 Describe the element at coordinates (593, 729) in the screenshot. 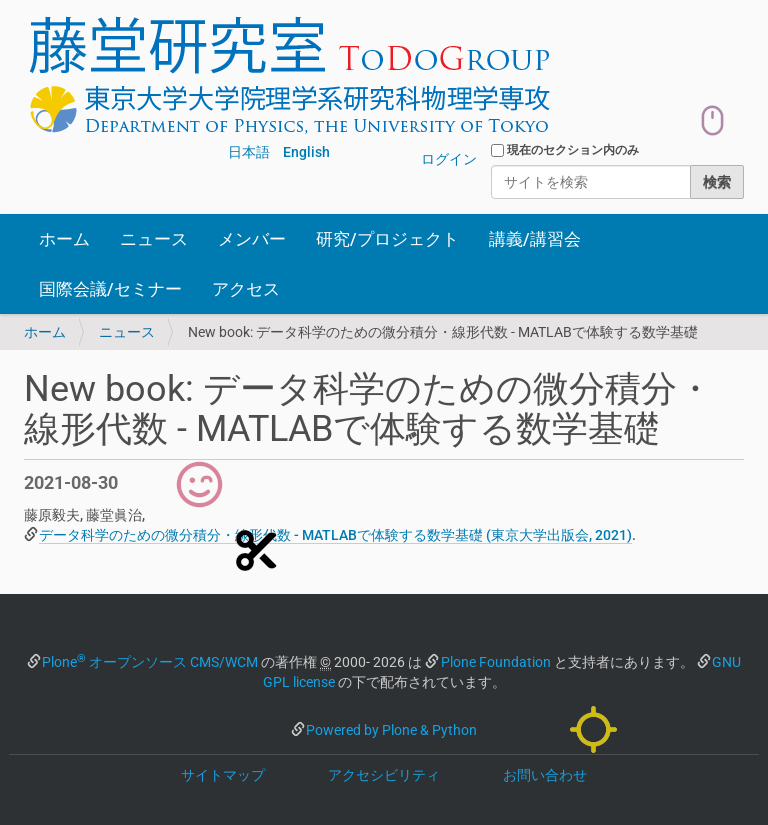

I see `find my current location` at that location.